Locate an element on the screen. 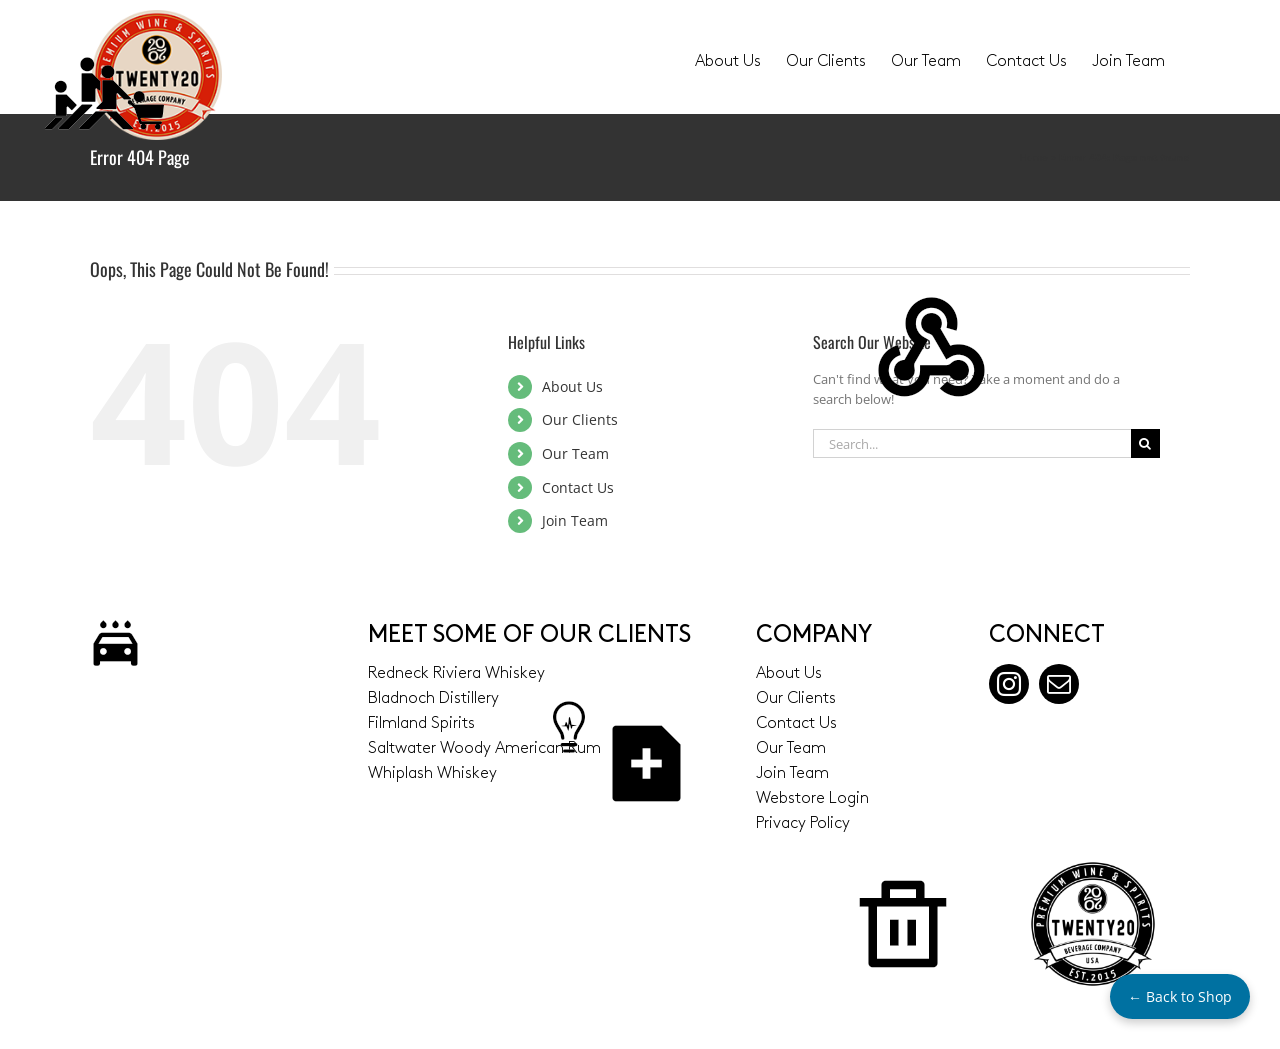 The image size is (1280, 1049). configure webhook integrations is located at coordinates (931, 349).